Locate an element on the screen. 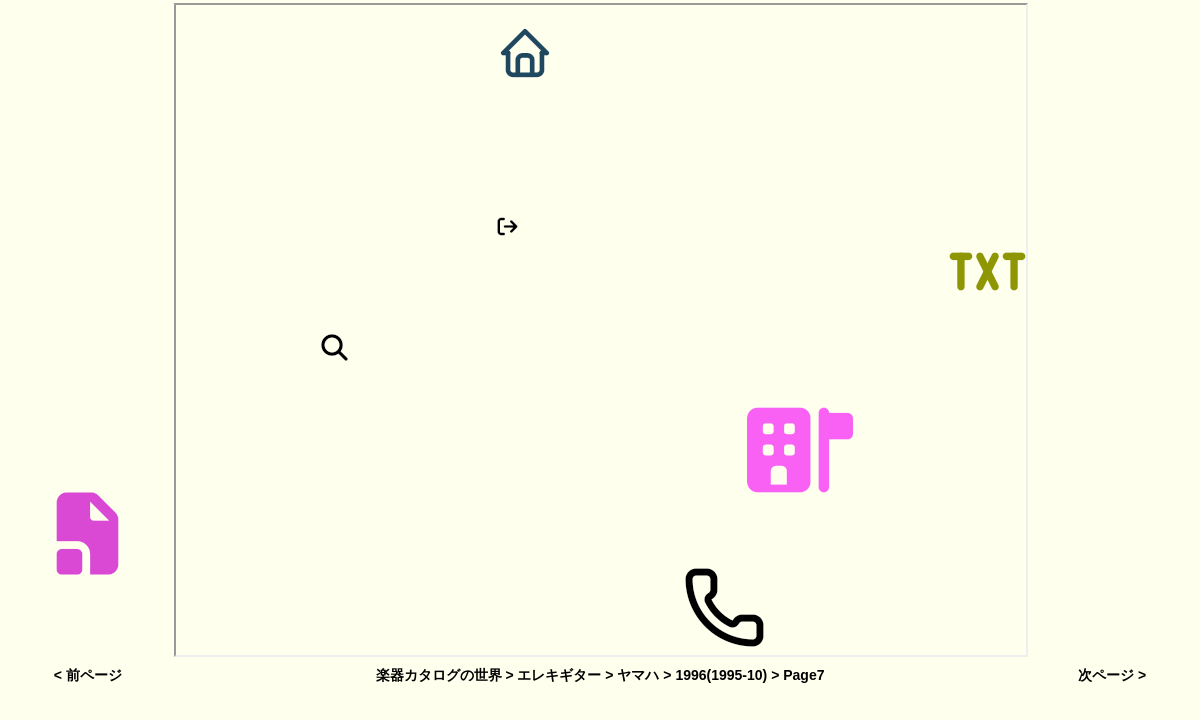 The width and height of the screenshot is (1200, 720). navigate to the home screen is located at coordinates (525, 53).